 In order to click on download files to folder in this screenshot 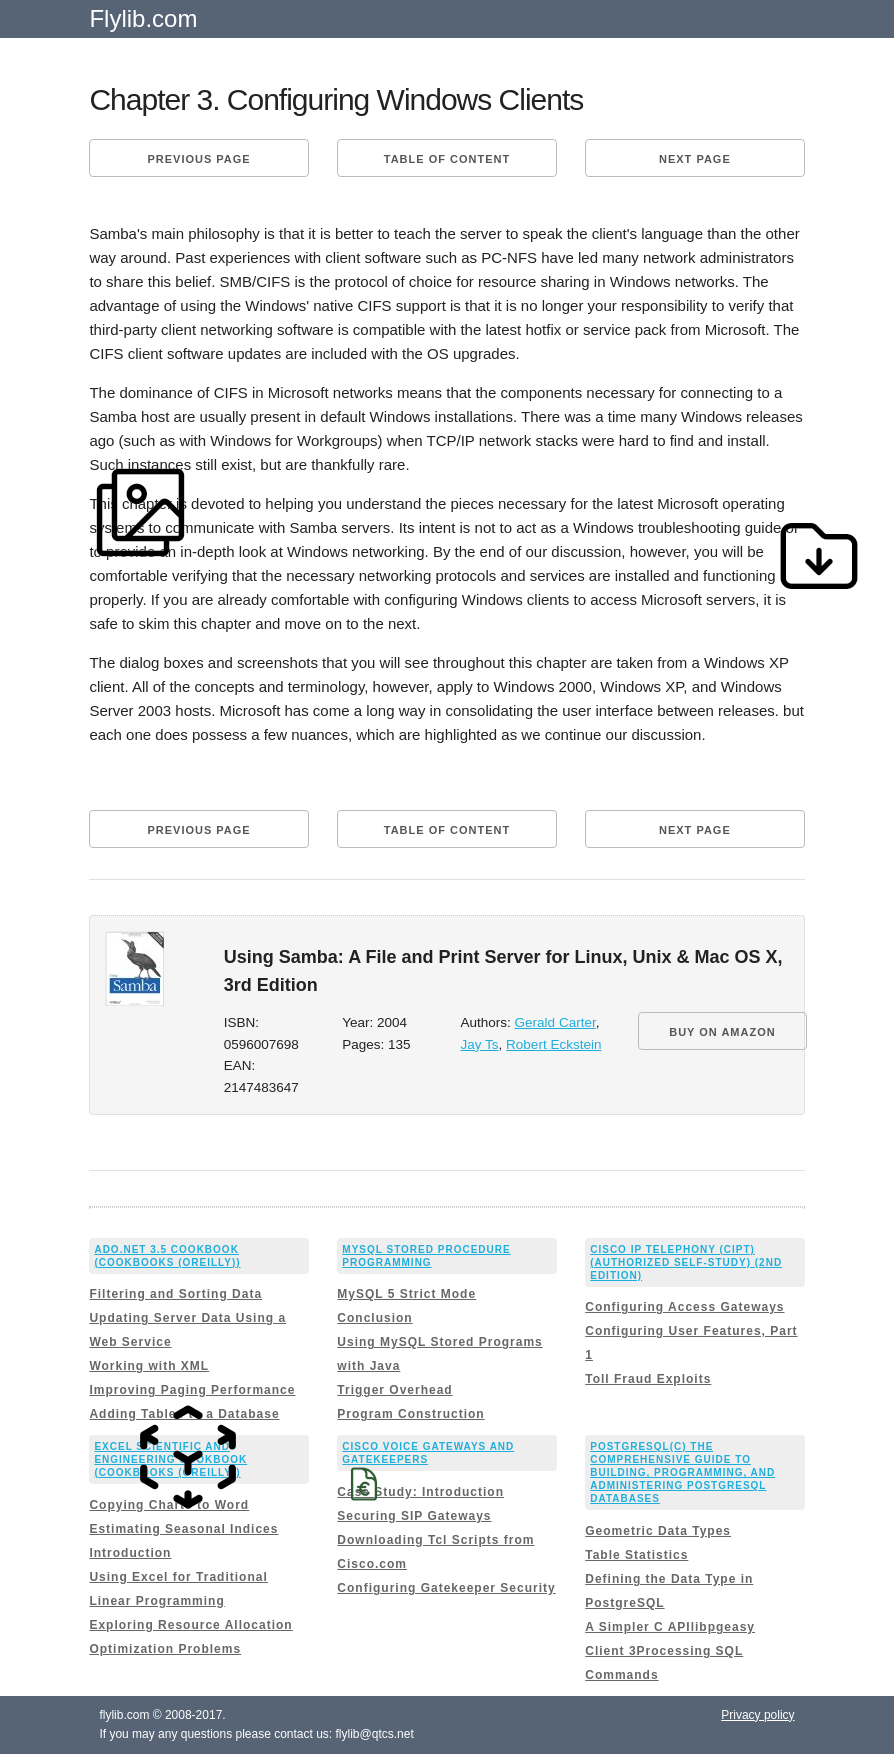, I will do `click(819, 556)`.